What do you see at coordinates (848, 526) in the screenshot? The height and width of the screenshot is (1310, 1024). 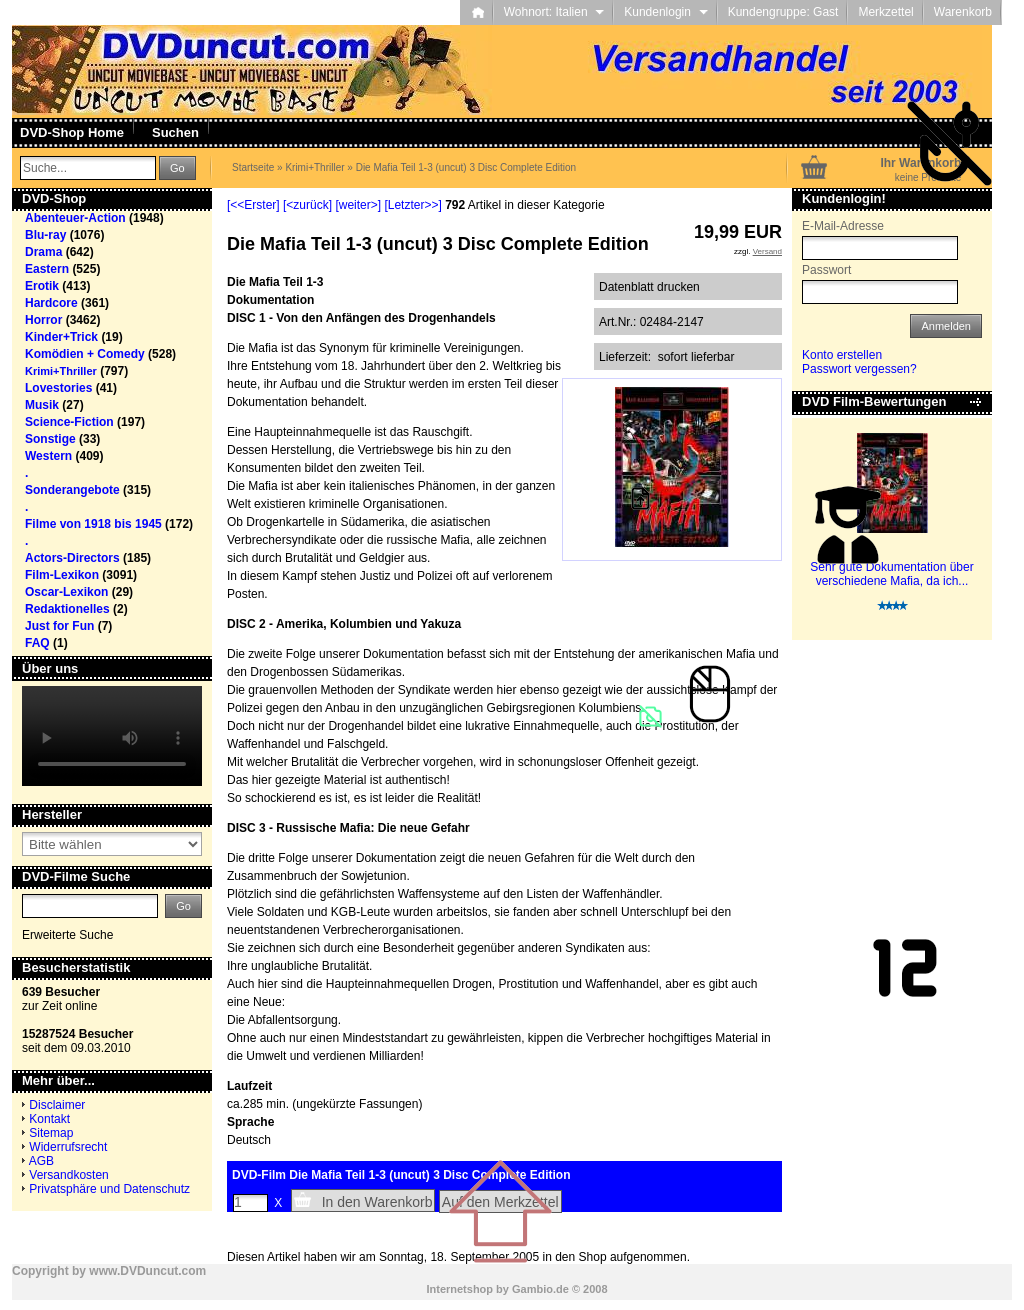 I see `view student or graduate profile` at bounding box center [848, 526].